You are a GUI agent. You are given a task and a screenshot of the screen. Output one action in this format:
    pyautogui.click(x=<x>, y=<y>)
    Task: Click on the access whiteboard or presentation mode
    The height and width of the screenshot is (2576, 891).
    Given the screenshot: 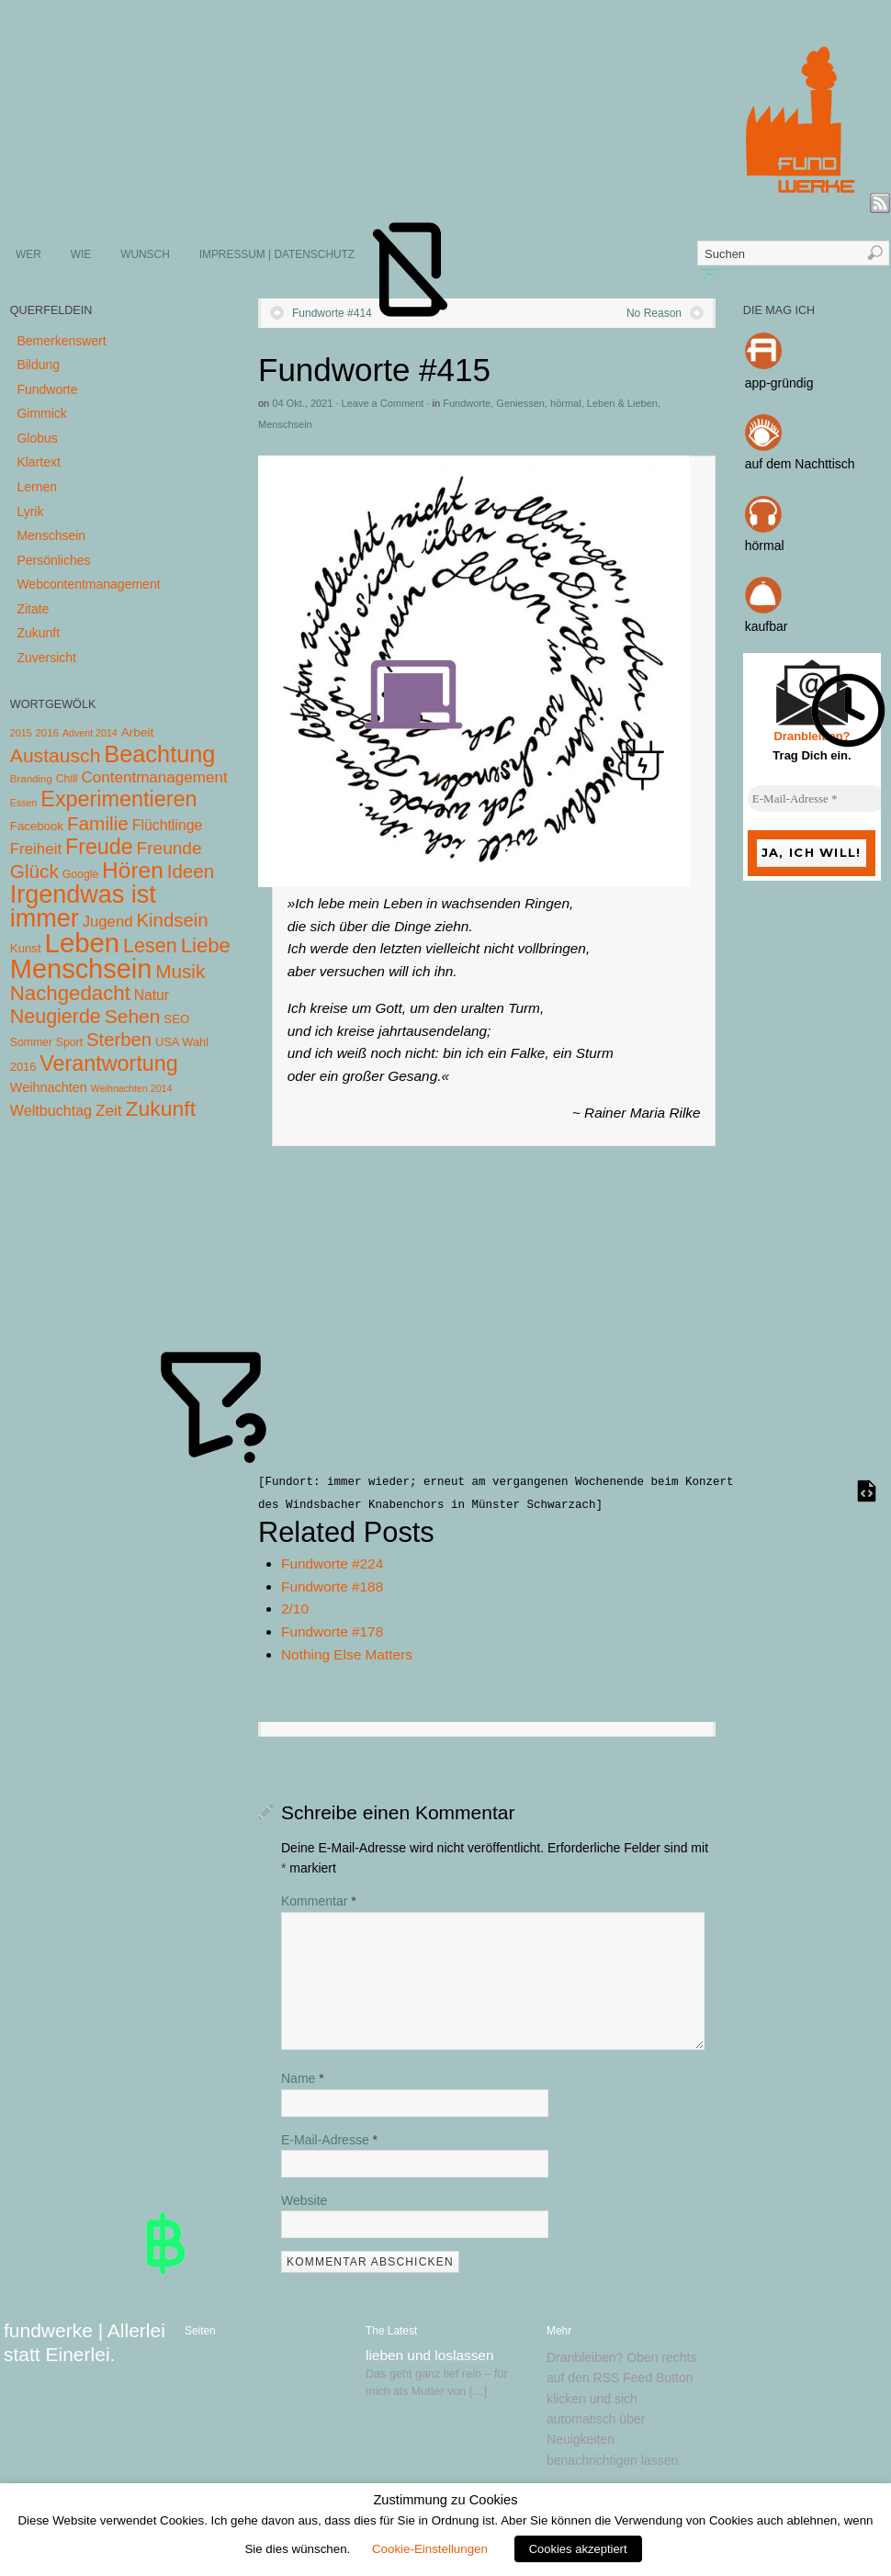 What is the action you would take?
    pyautogui.click(x=413, y=696)
    